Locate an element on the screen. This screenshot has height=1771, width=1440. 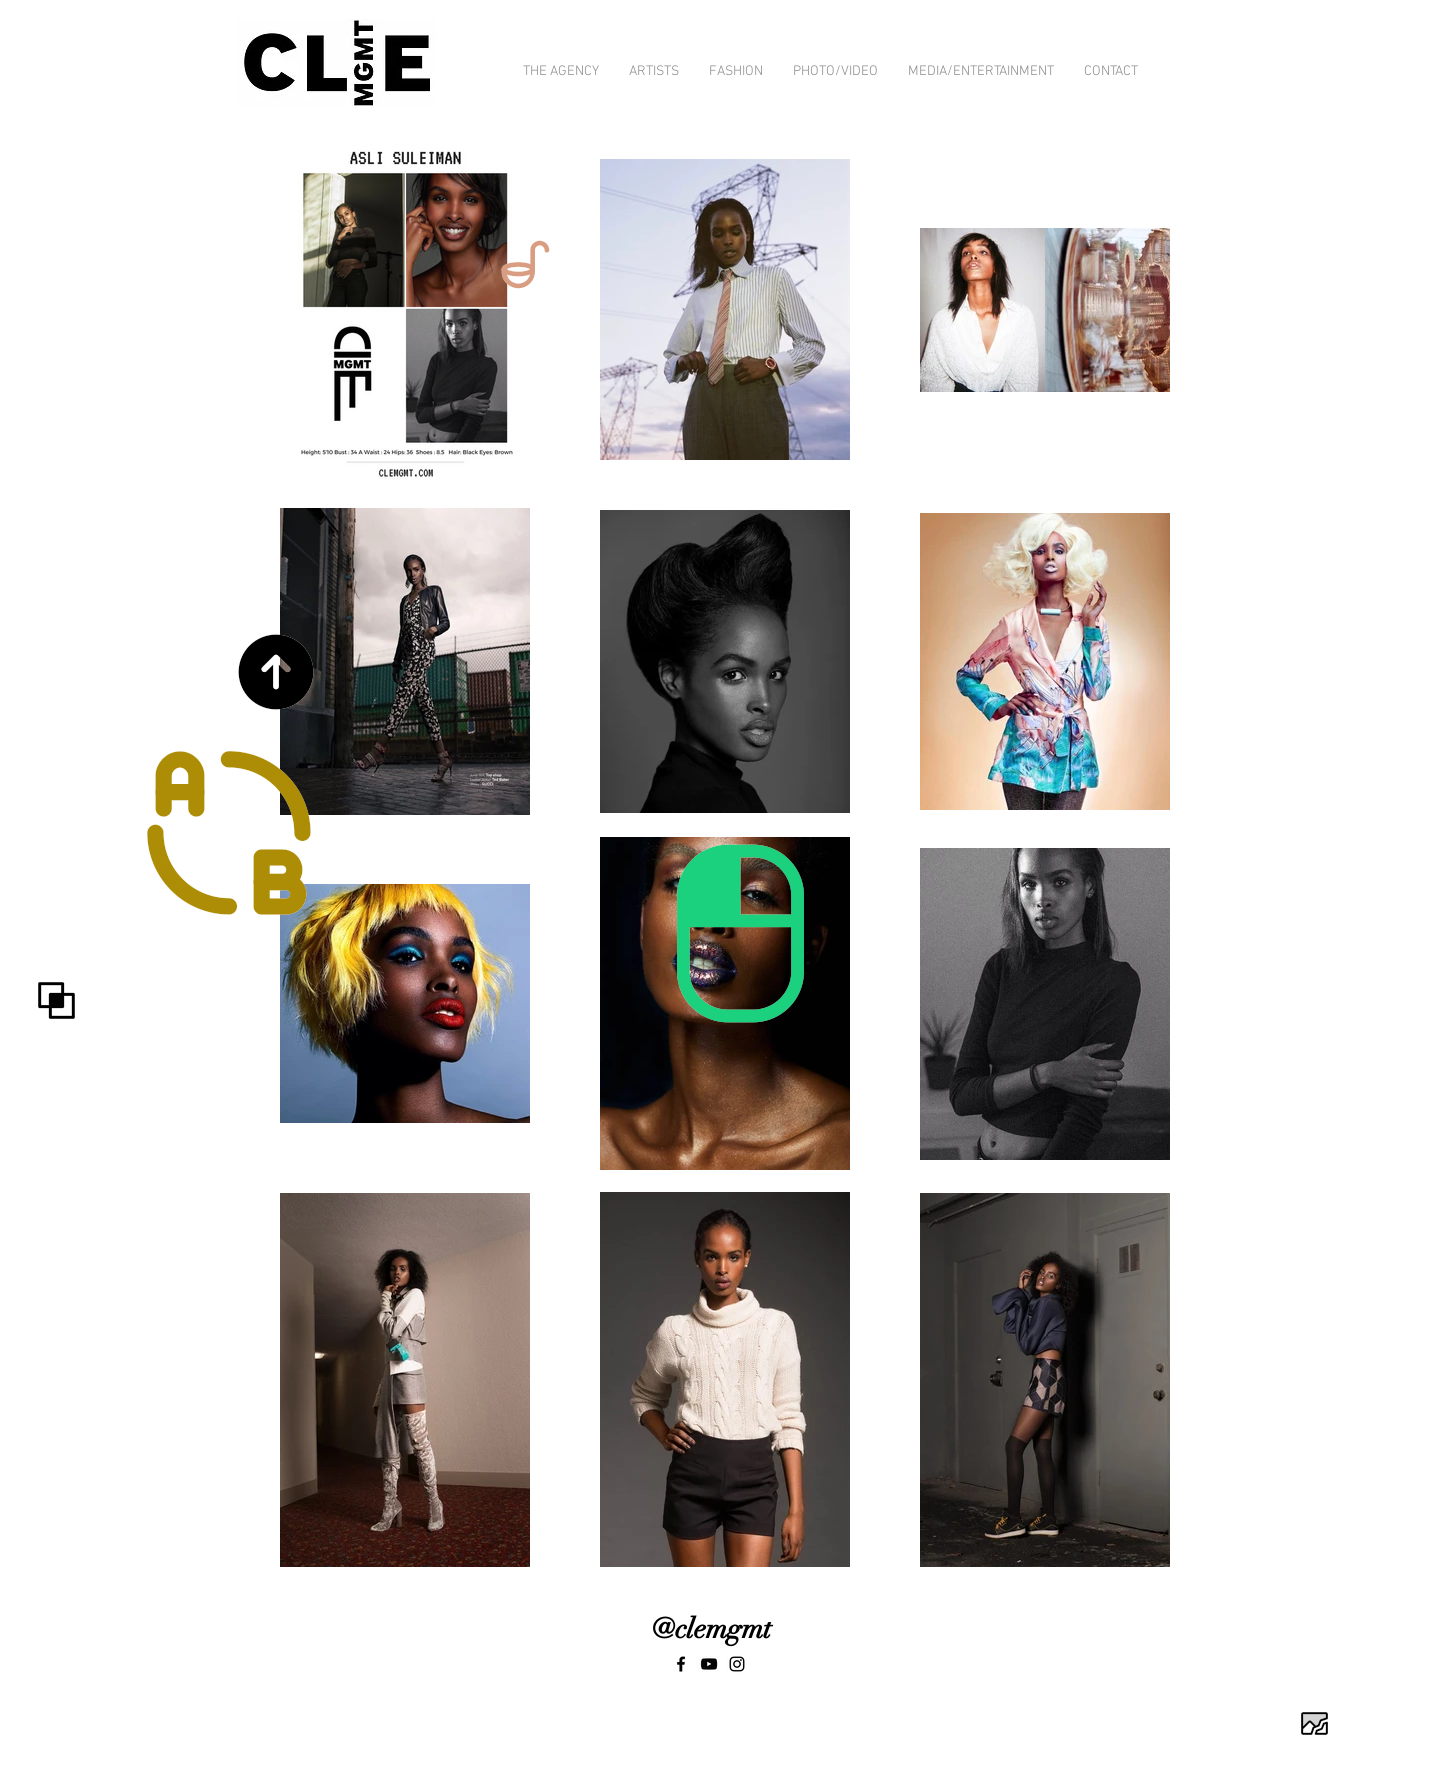
indicates a broken or corrupted image file is located at coordinates (1314, 1723).